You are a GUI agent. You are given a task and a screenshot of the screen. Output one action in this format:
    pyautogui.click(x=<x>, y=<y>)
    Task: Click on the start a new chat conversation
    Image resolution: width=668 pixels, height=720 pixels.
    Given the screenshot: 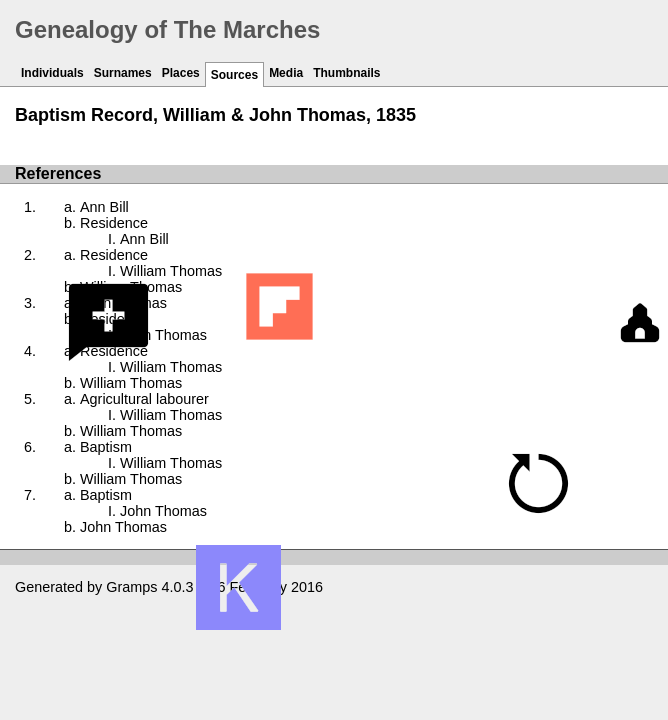 What is the action you would take?
    pyautogui.click(x=108, y=319)
    